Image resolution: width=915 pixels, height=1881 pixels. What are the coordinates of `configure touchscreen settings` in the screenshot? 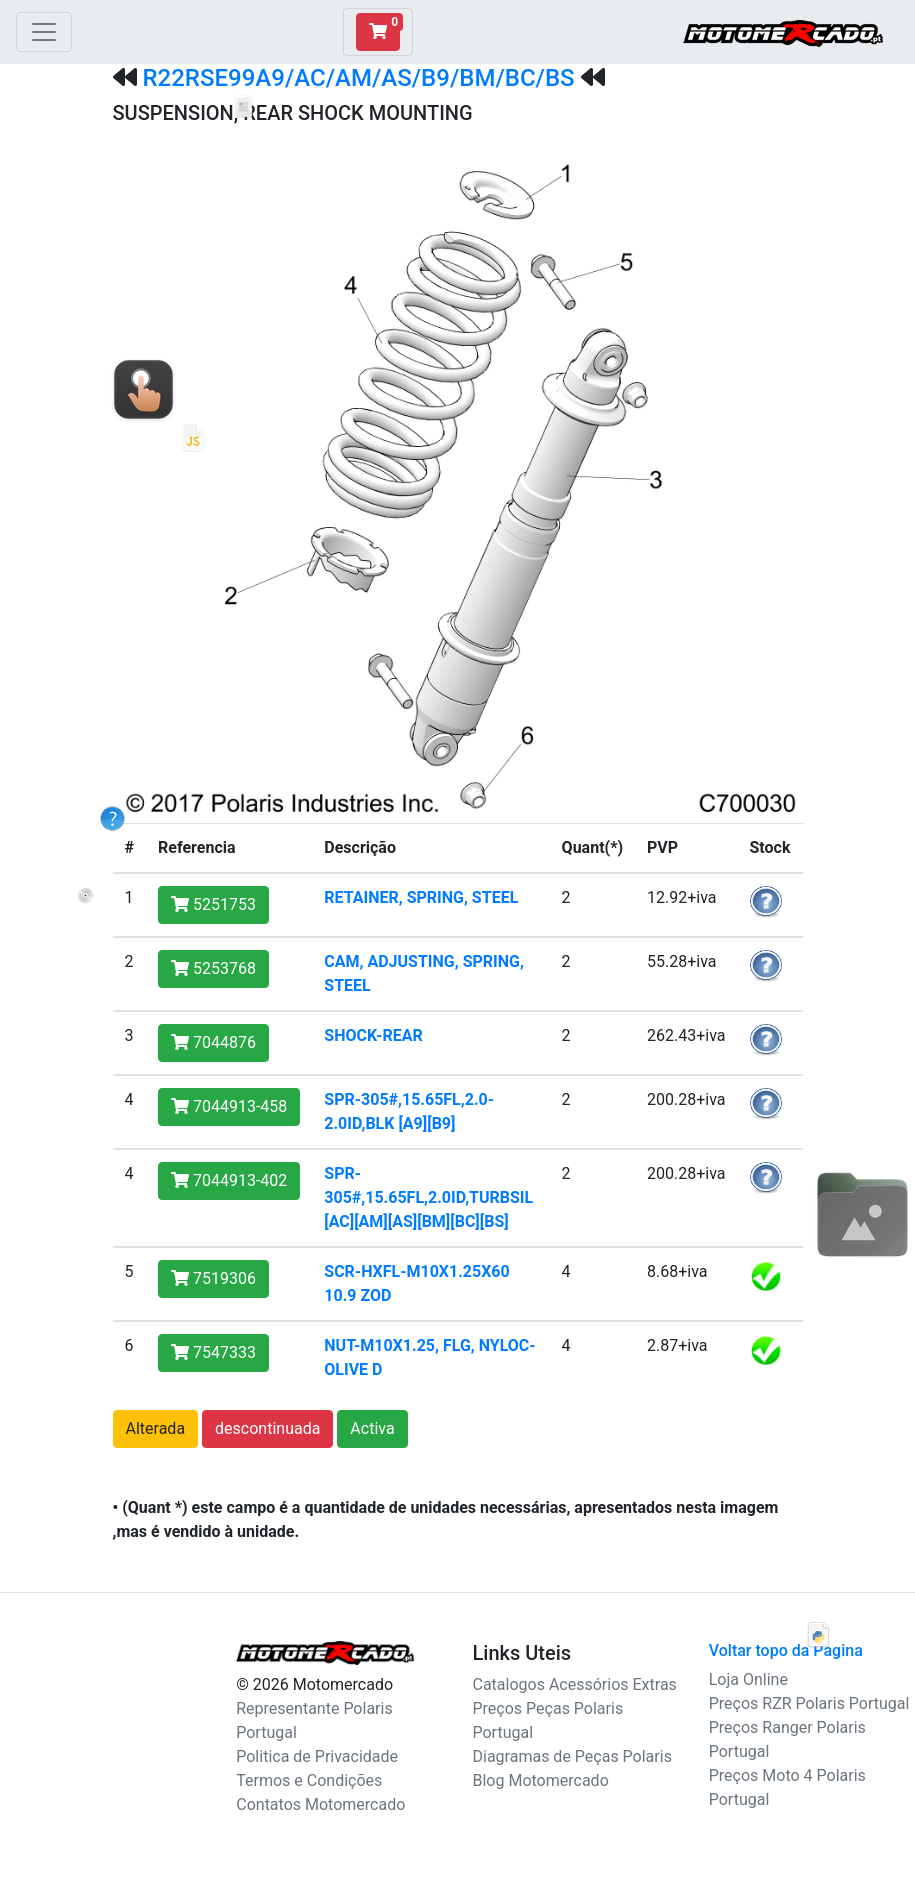 It's located at (143, 390).